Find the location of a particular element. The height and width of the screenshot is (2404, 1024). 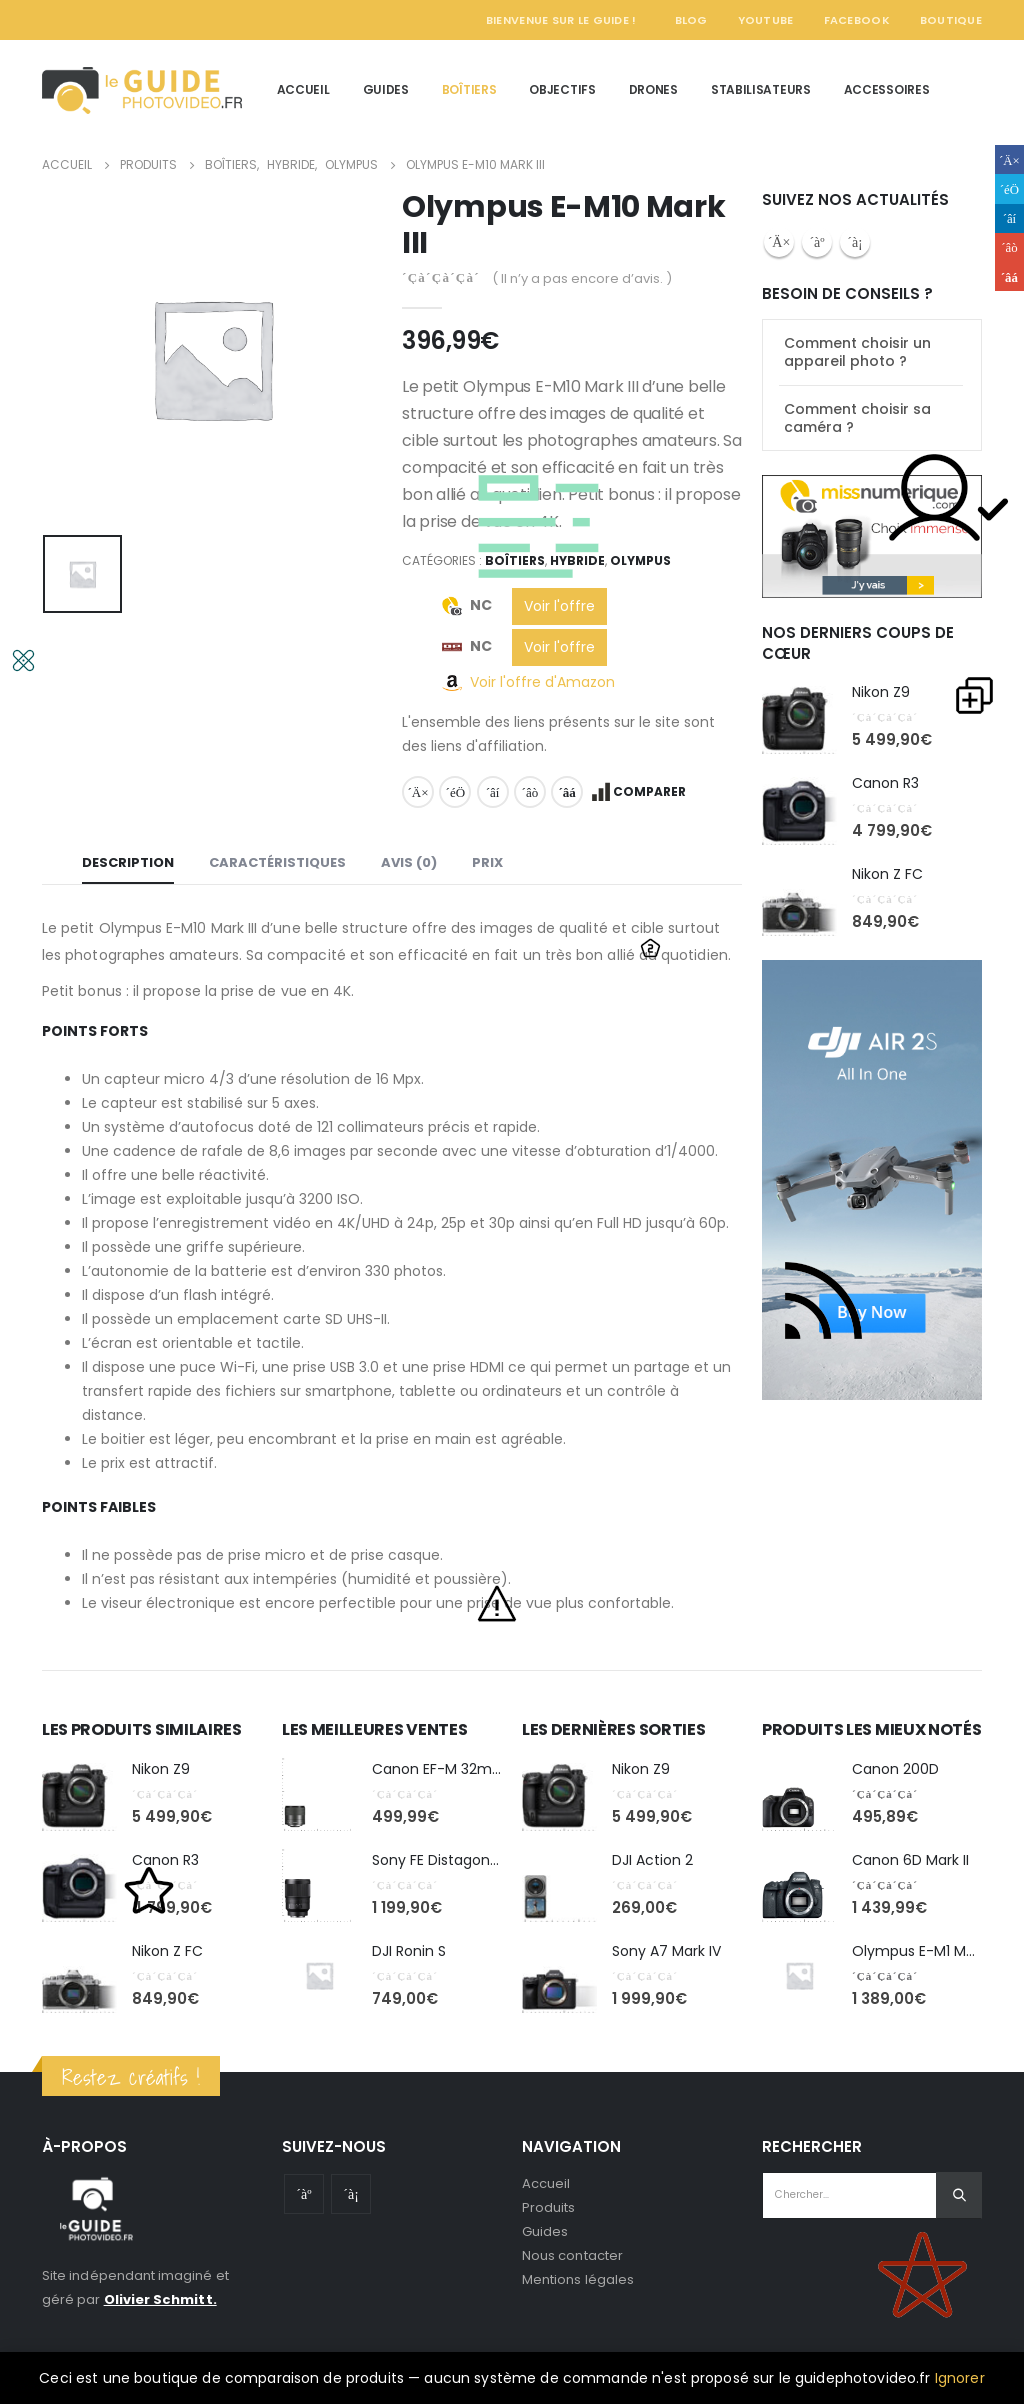

subscribe to an RSS feed is located at coordinates (823, 1300).